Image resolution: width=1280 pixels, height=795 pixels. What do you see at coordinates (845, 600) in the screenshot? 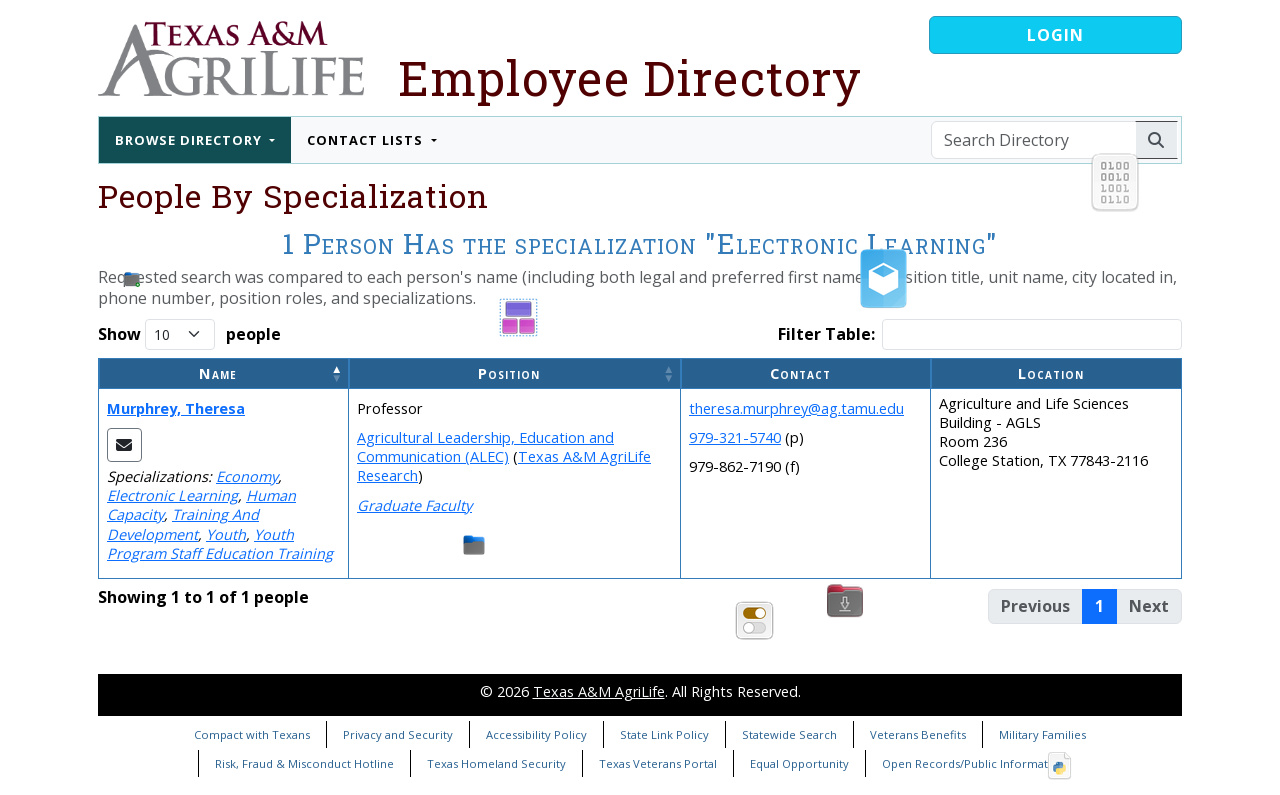
I see `access your downloads folder` at bounding box center [845, 600].